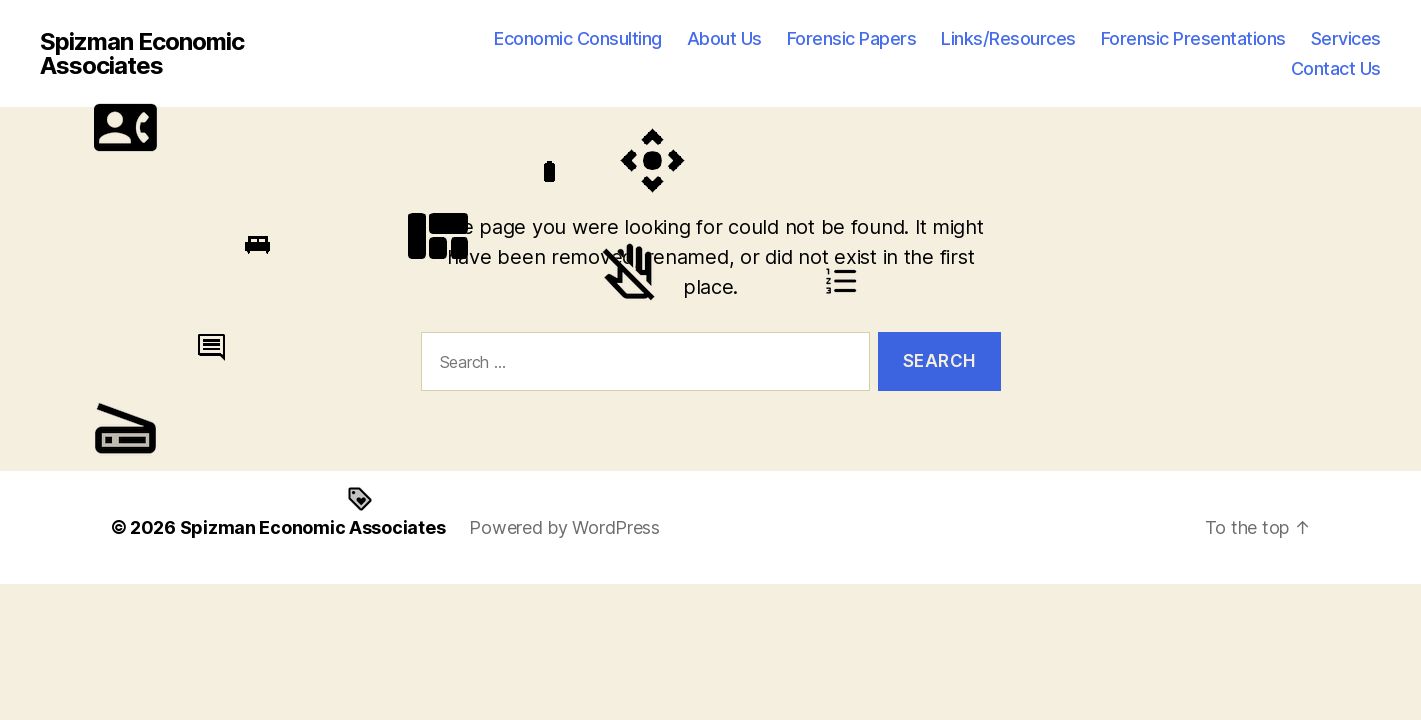 This screenshot has width=1421, height=720. I want to click on indicates current battery level, so click(549, 171).